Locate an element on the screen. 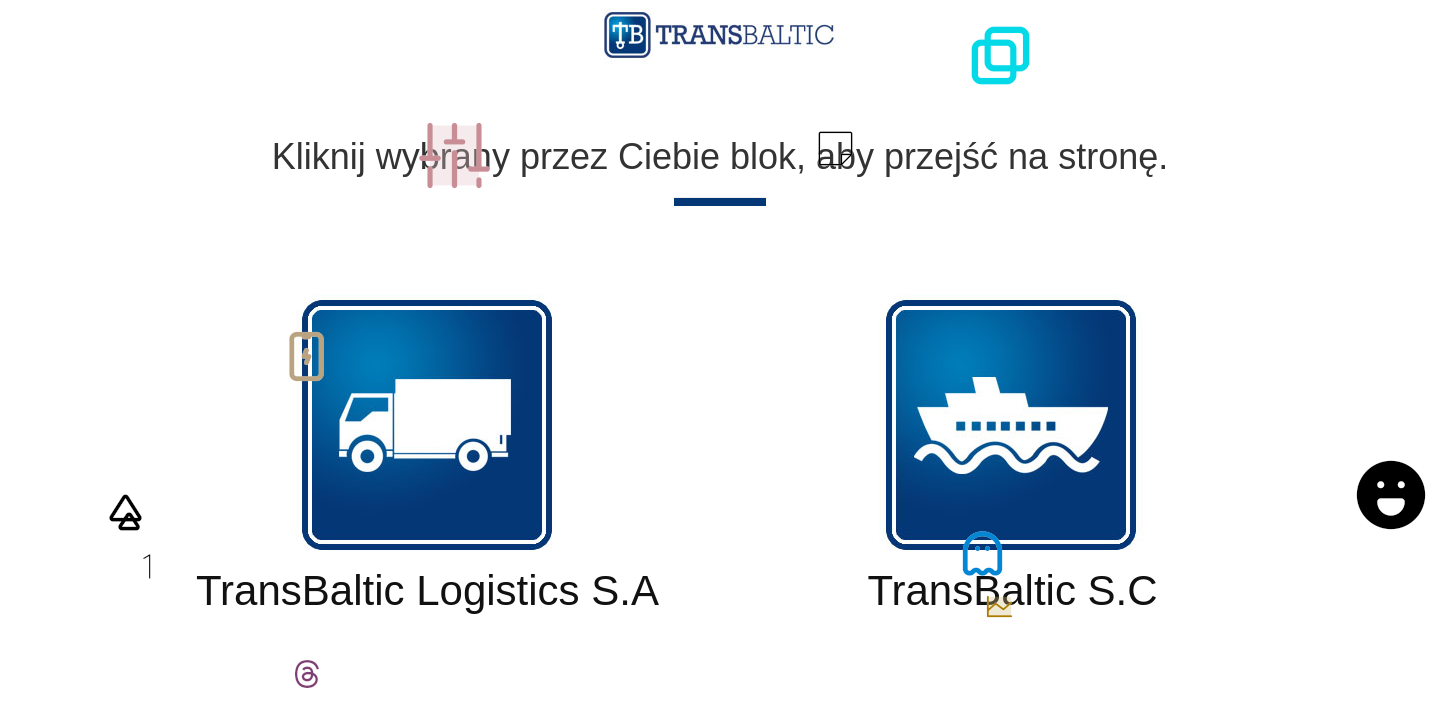 The width and height of the screenshot is (1440, 720). rate your experience positively is located at coordinates (1391, 495).